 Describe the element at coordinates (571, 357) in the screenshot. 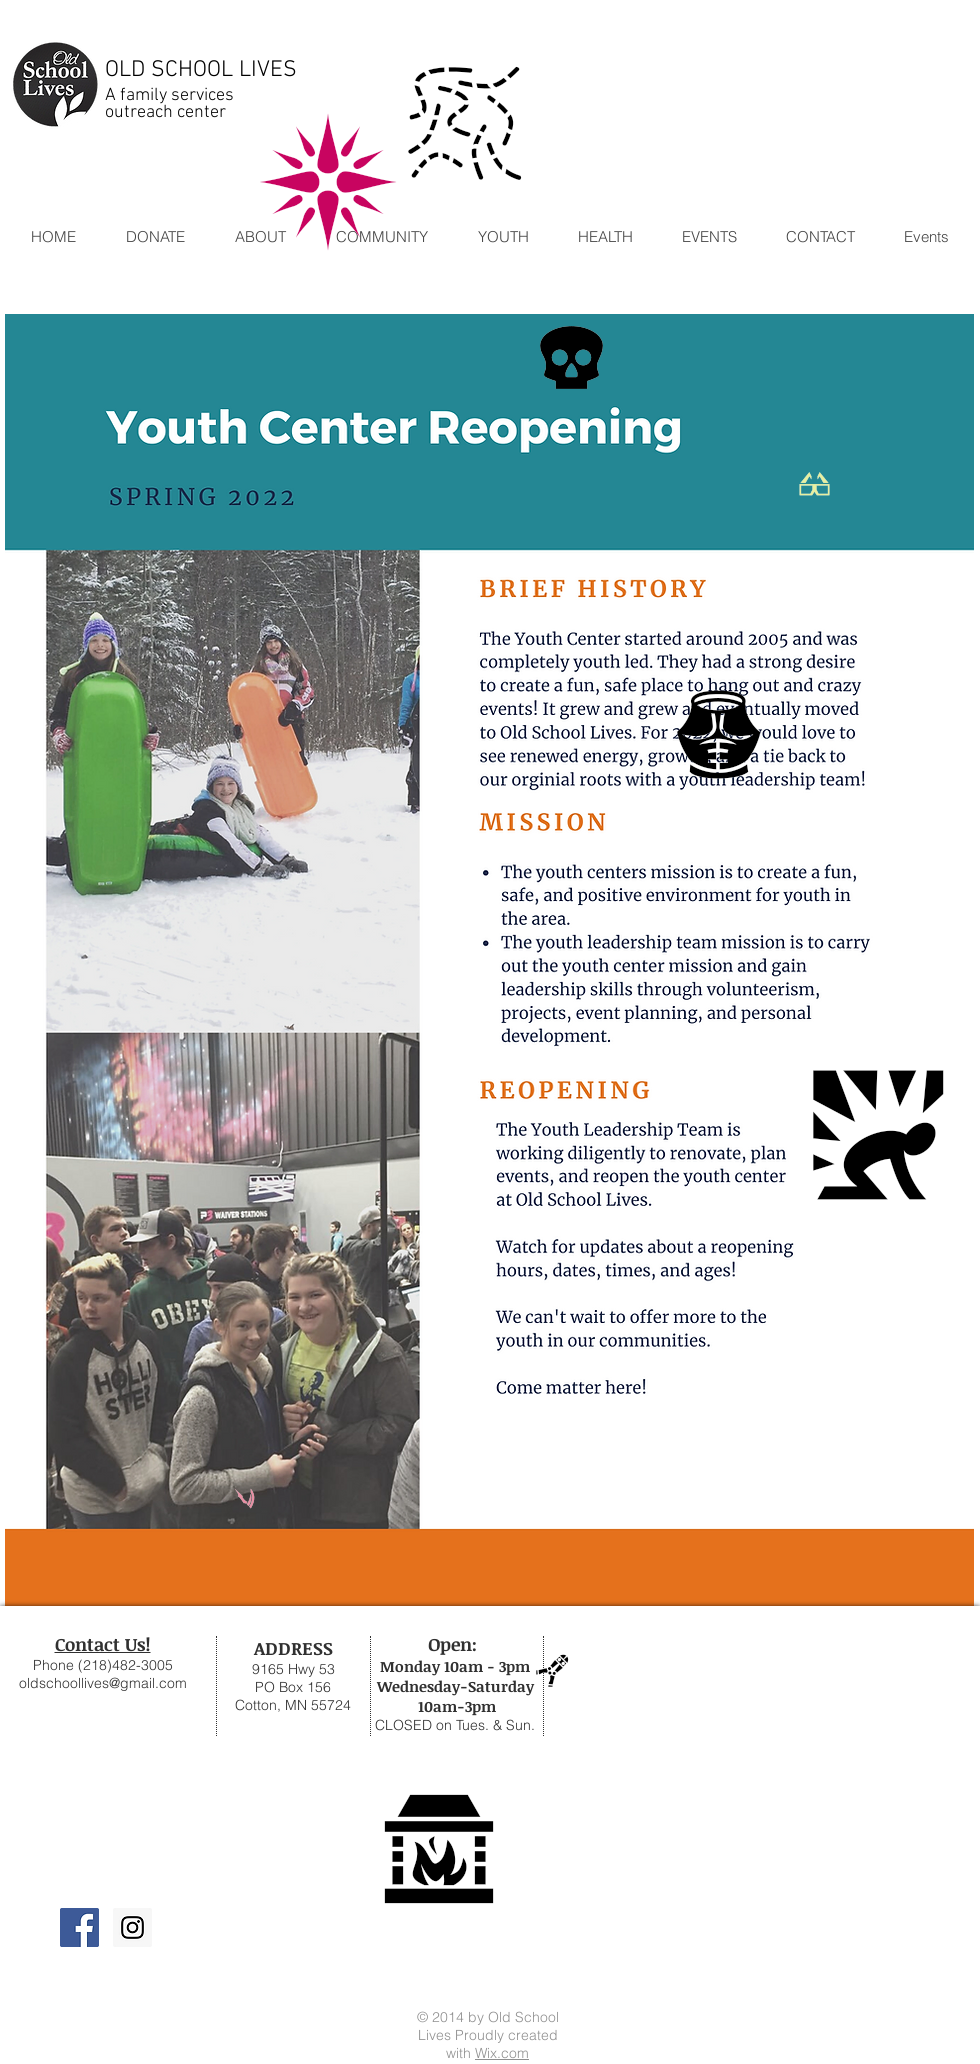

I see `indicates player death or game over state` at that location.